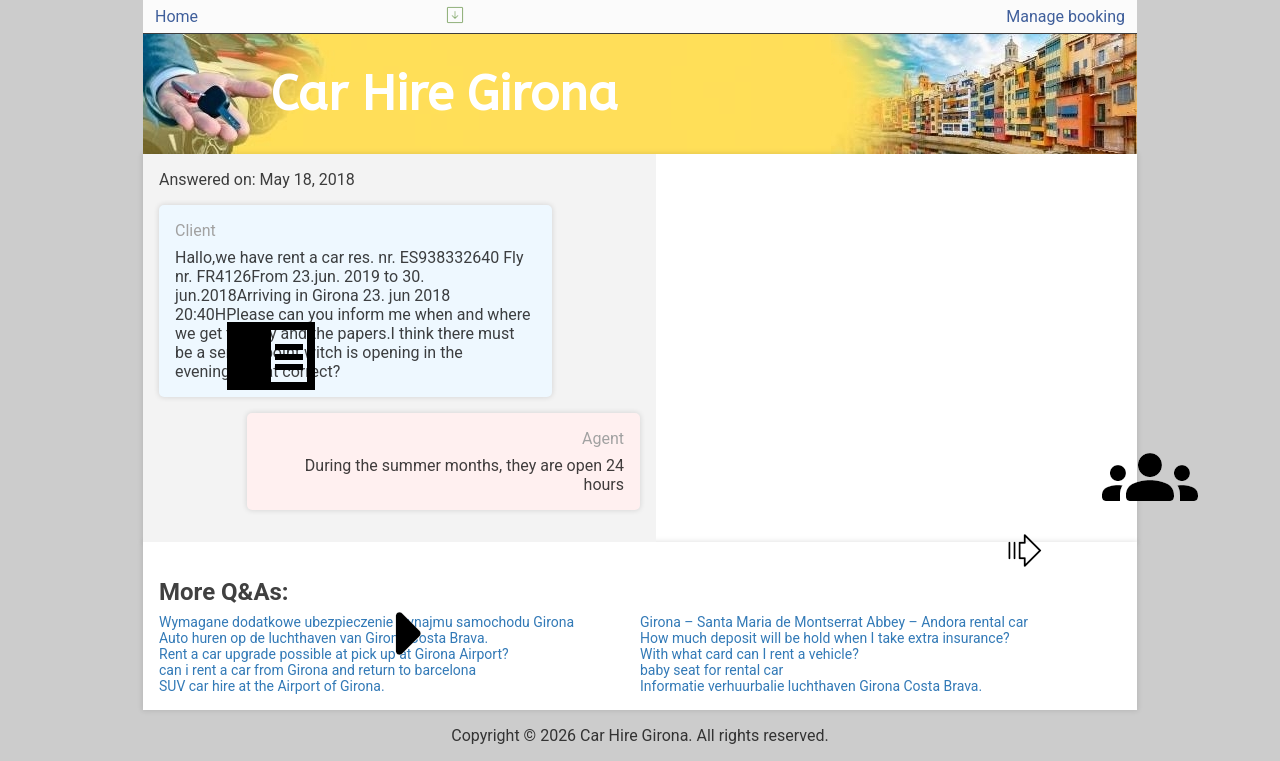 This screenshot has height=761, width=1280. I want to click on view or manage groups, so click(1150, 477).